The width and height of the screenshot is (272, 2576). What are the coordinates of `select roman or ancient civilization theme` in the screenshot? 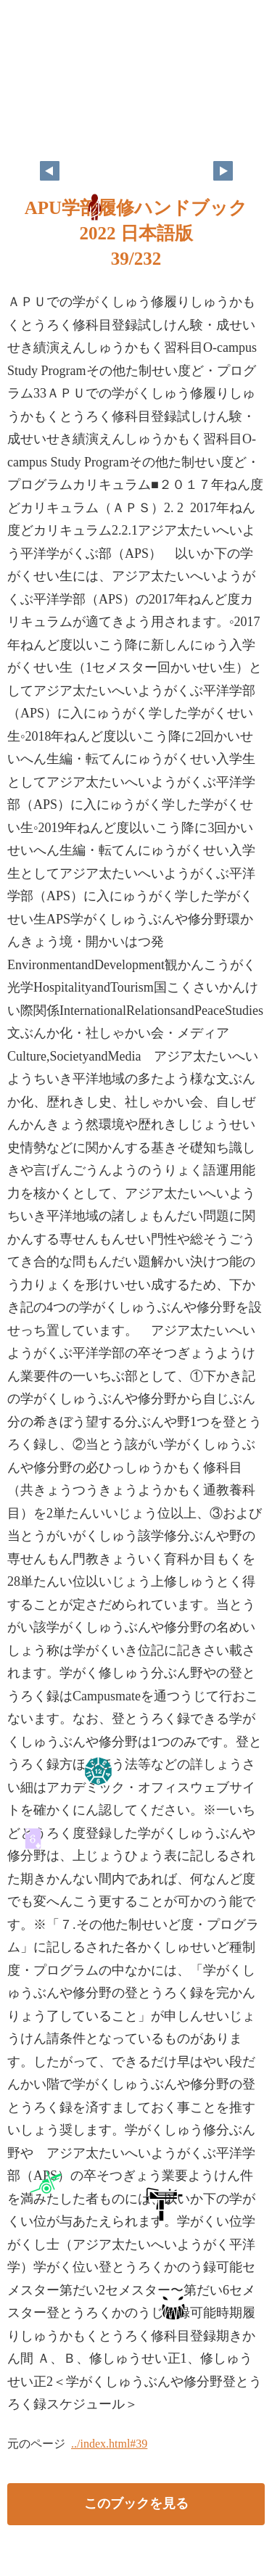 It's located at (94, 207).